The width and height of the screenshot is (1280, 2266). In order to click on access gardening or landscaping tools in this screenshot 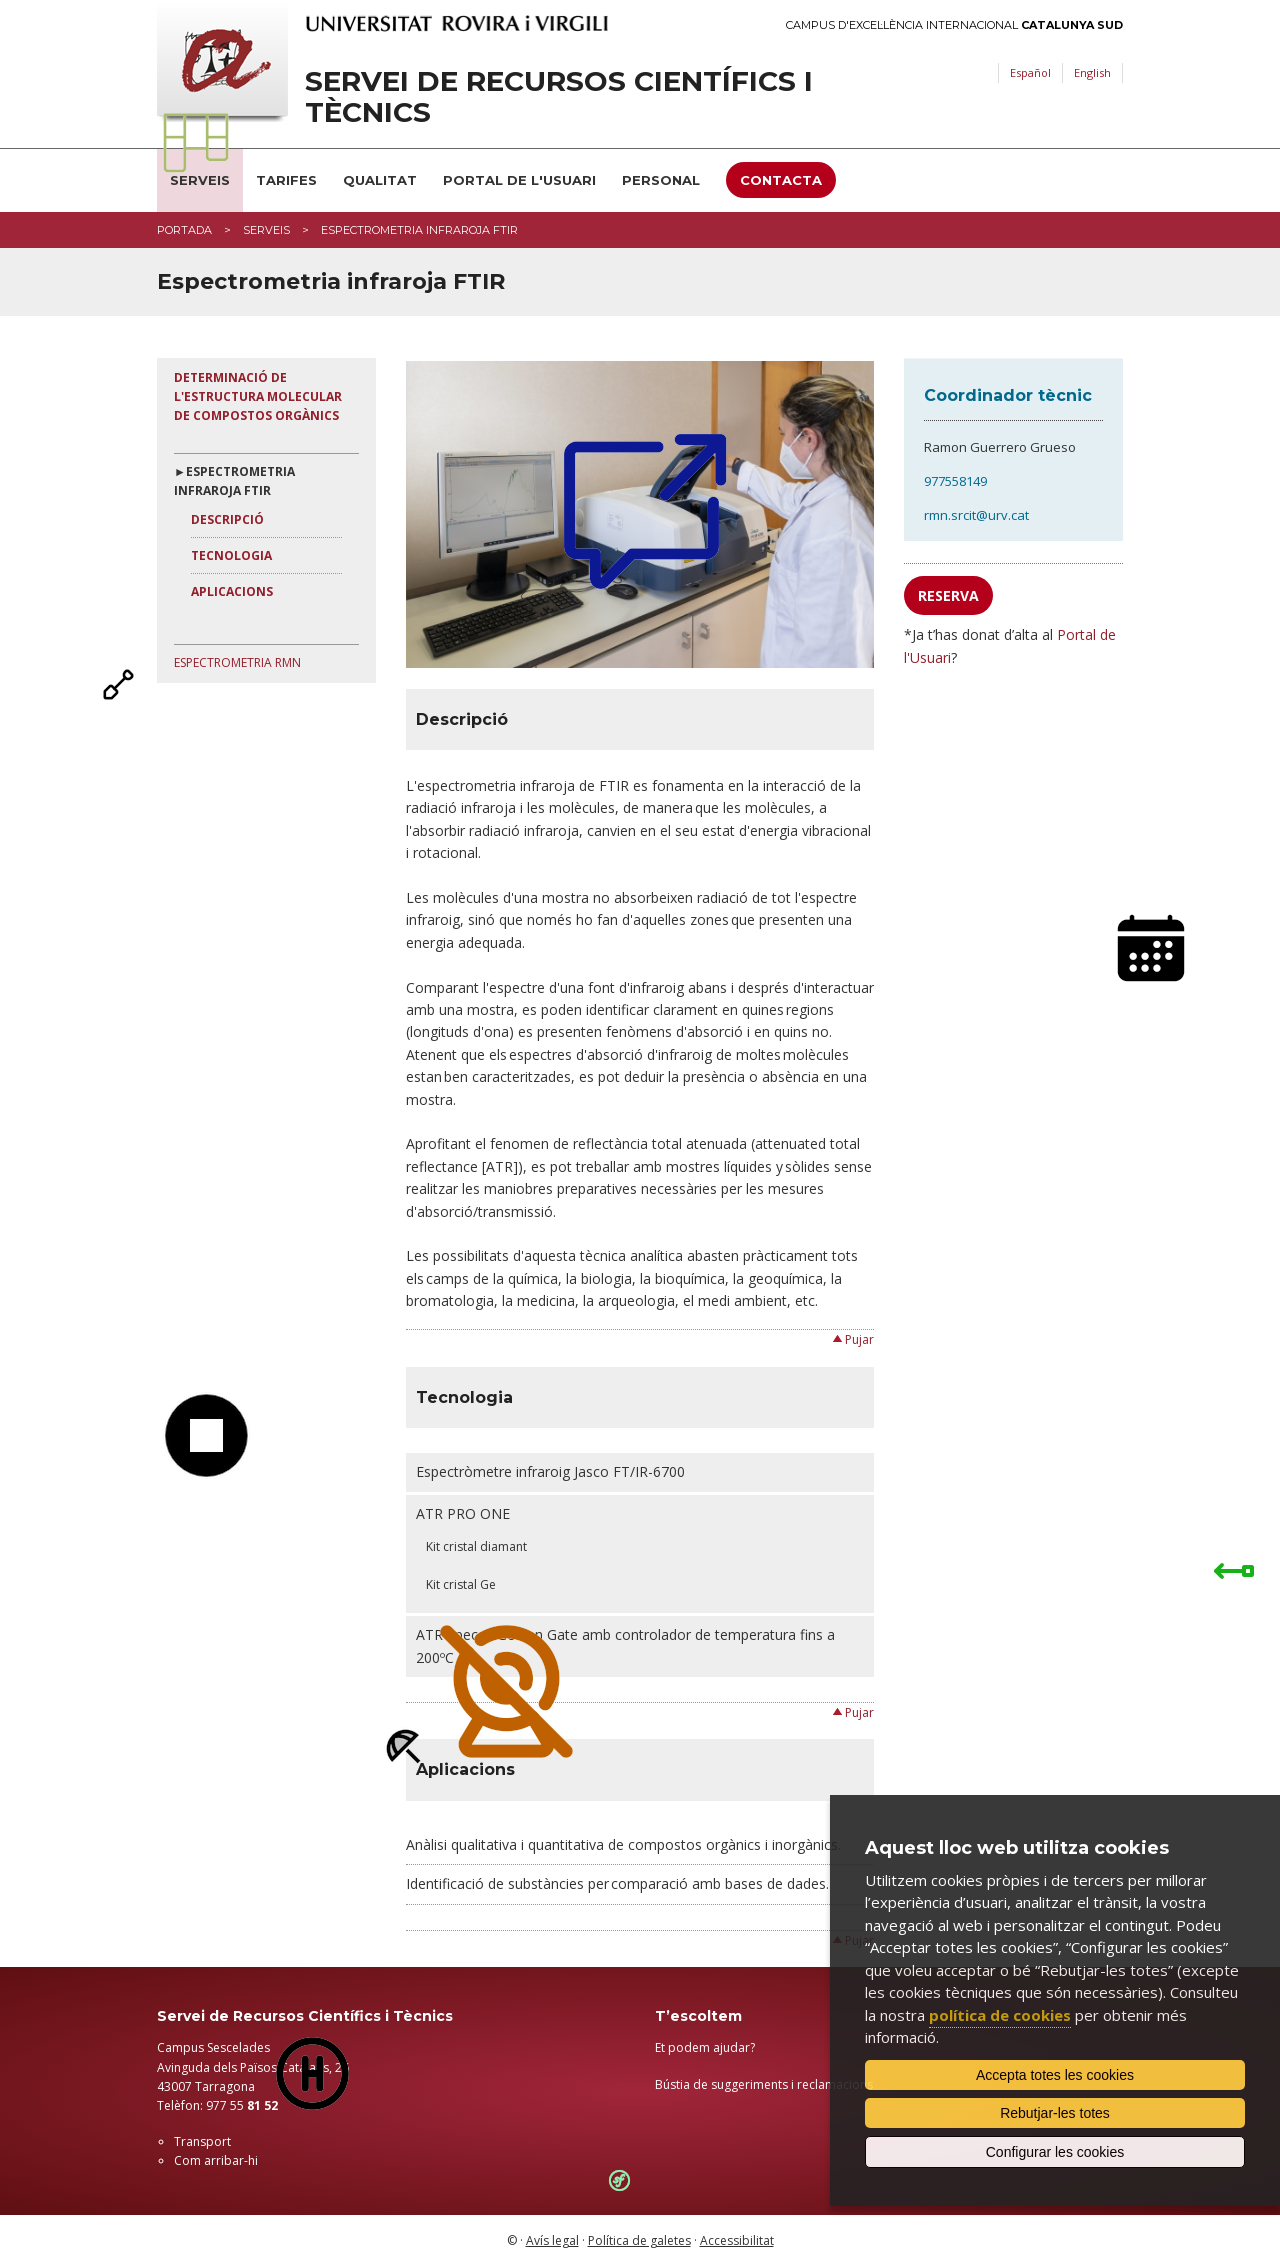, I will do `click(118, 684)`.